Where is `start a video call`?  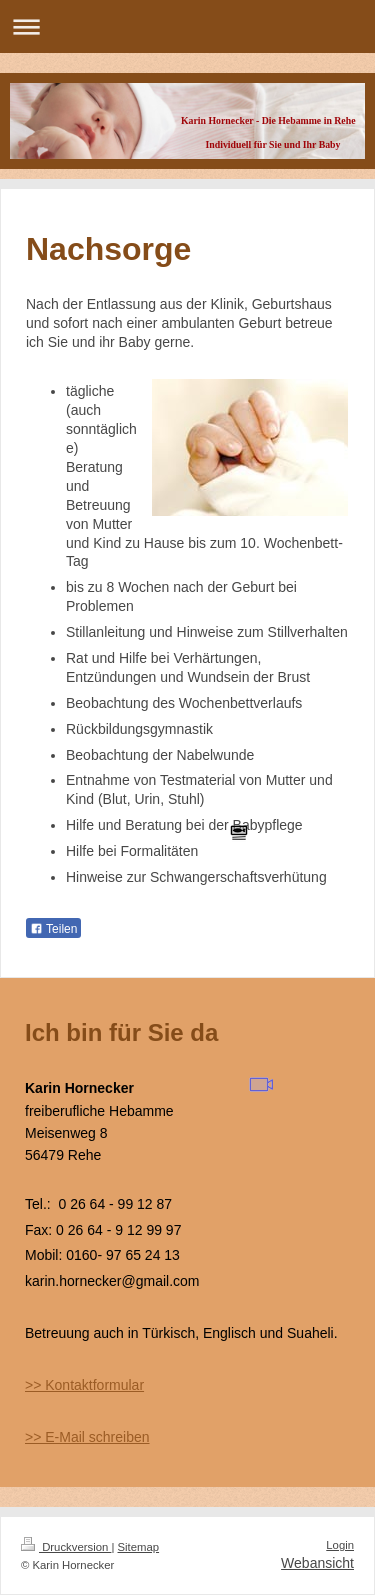
start a video call is located at coordinates (260, 1084).